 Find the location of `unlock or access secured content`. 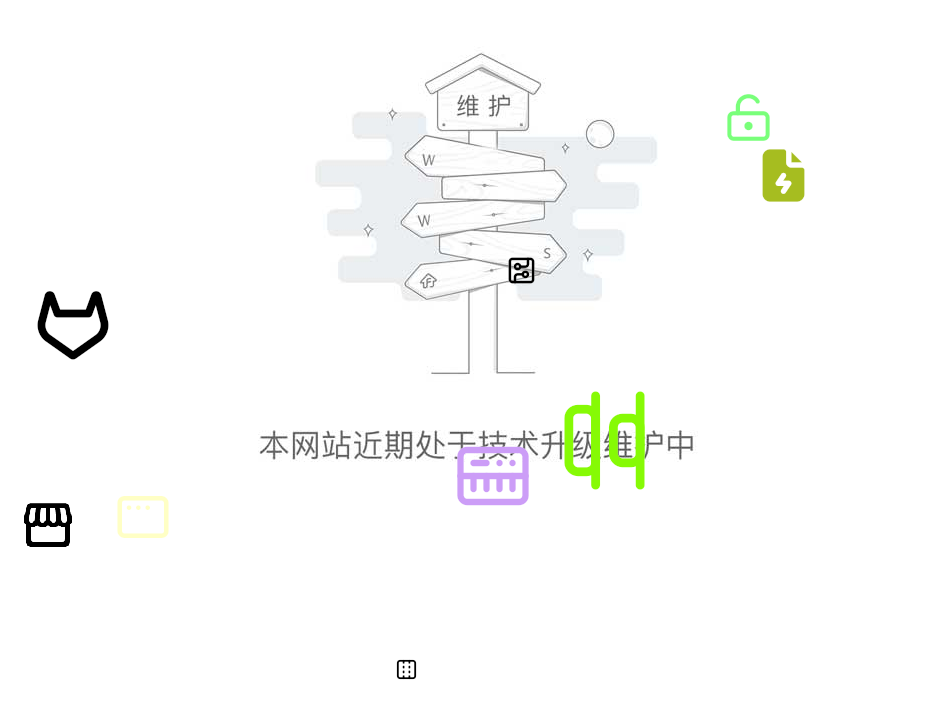

unlock or access secured content is located at coordinates (748, 117).